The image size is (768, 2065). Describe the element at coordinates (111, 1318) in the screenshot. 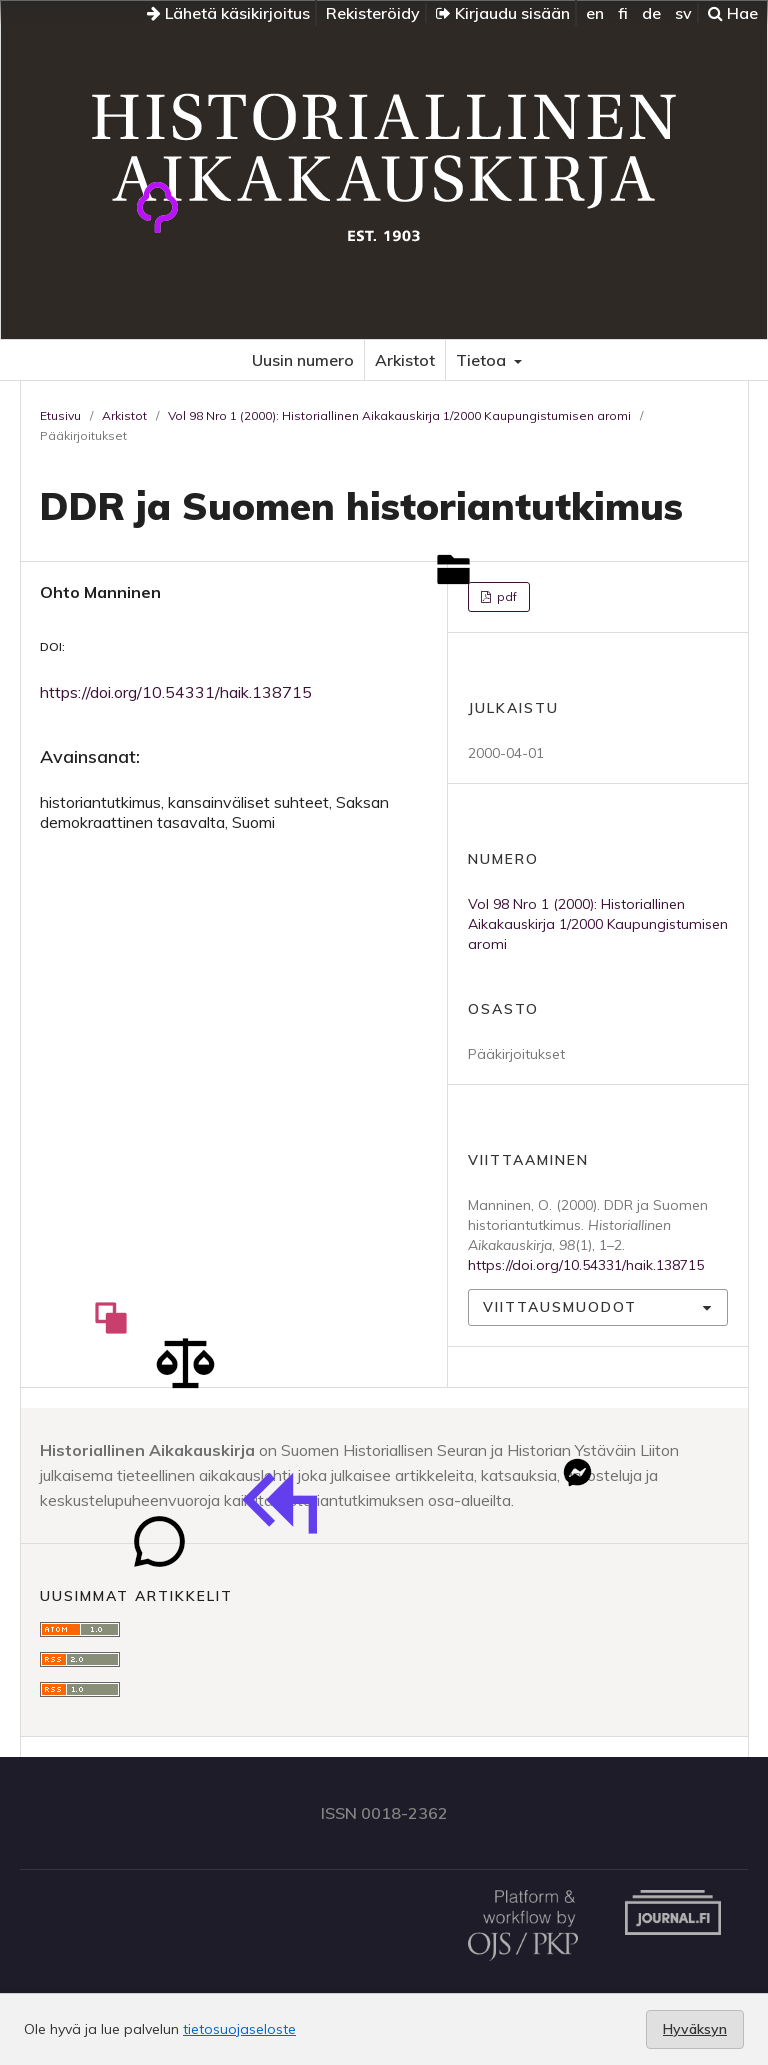

I see `send selected object backward one layer` at that location.